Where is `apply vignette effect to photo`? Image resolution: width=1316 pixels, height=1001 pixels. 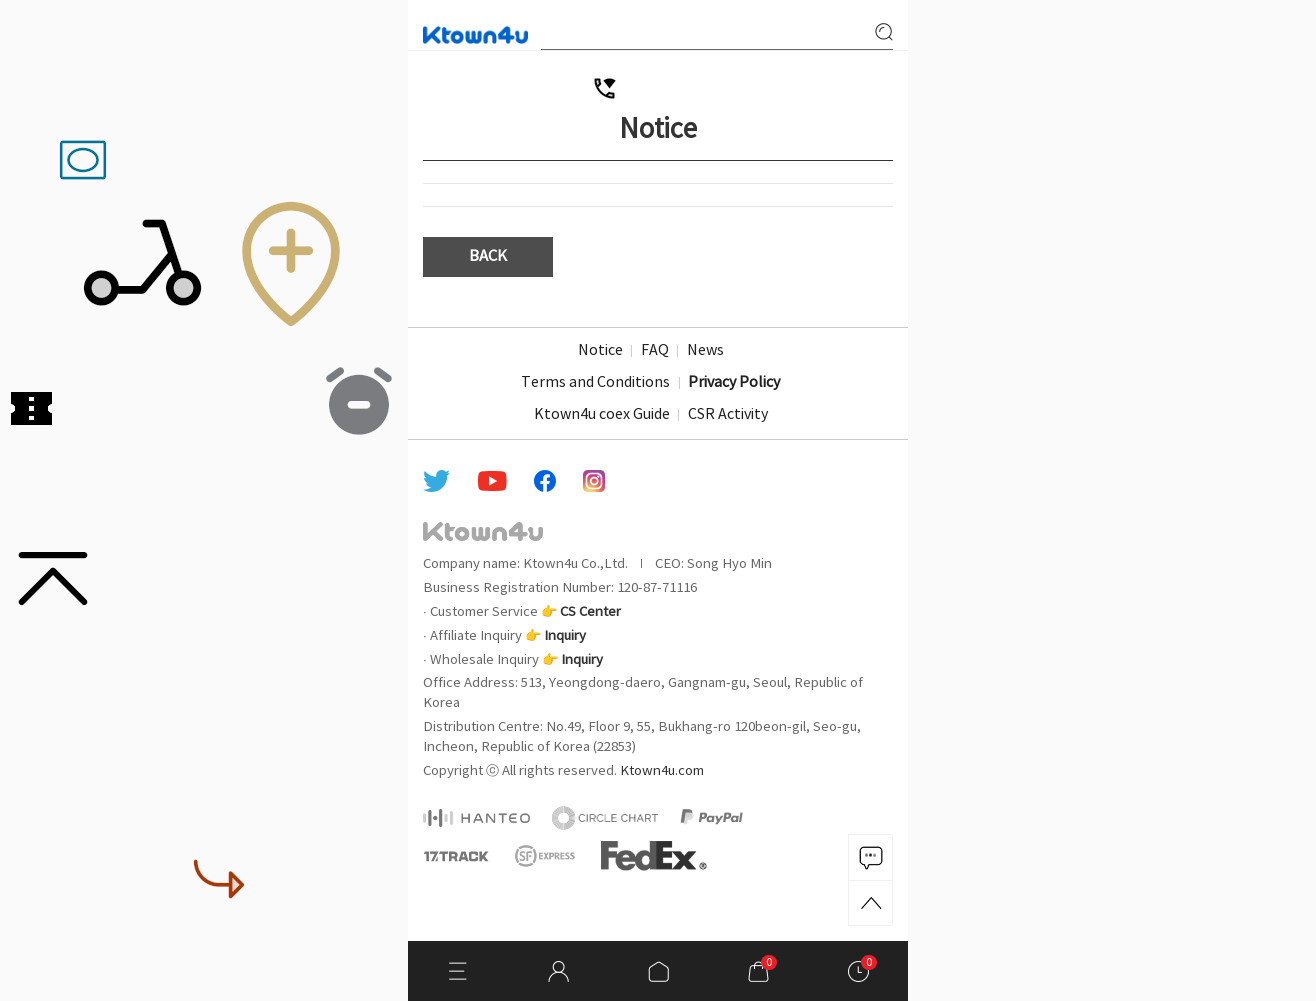
apply vignette effect to photo is located at coordinates (83, 160).